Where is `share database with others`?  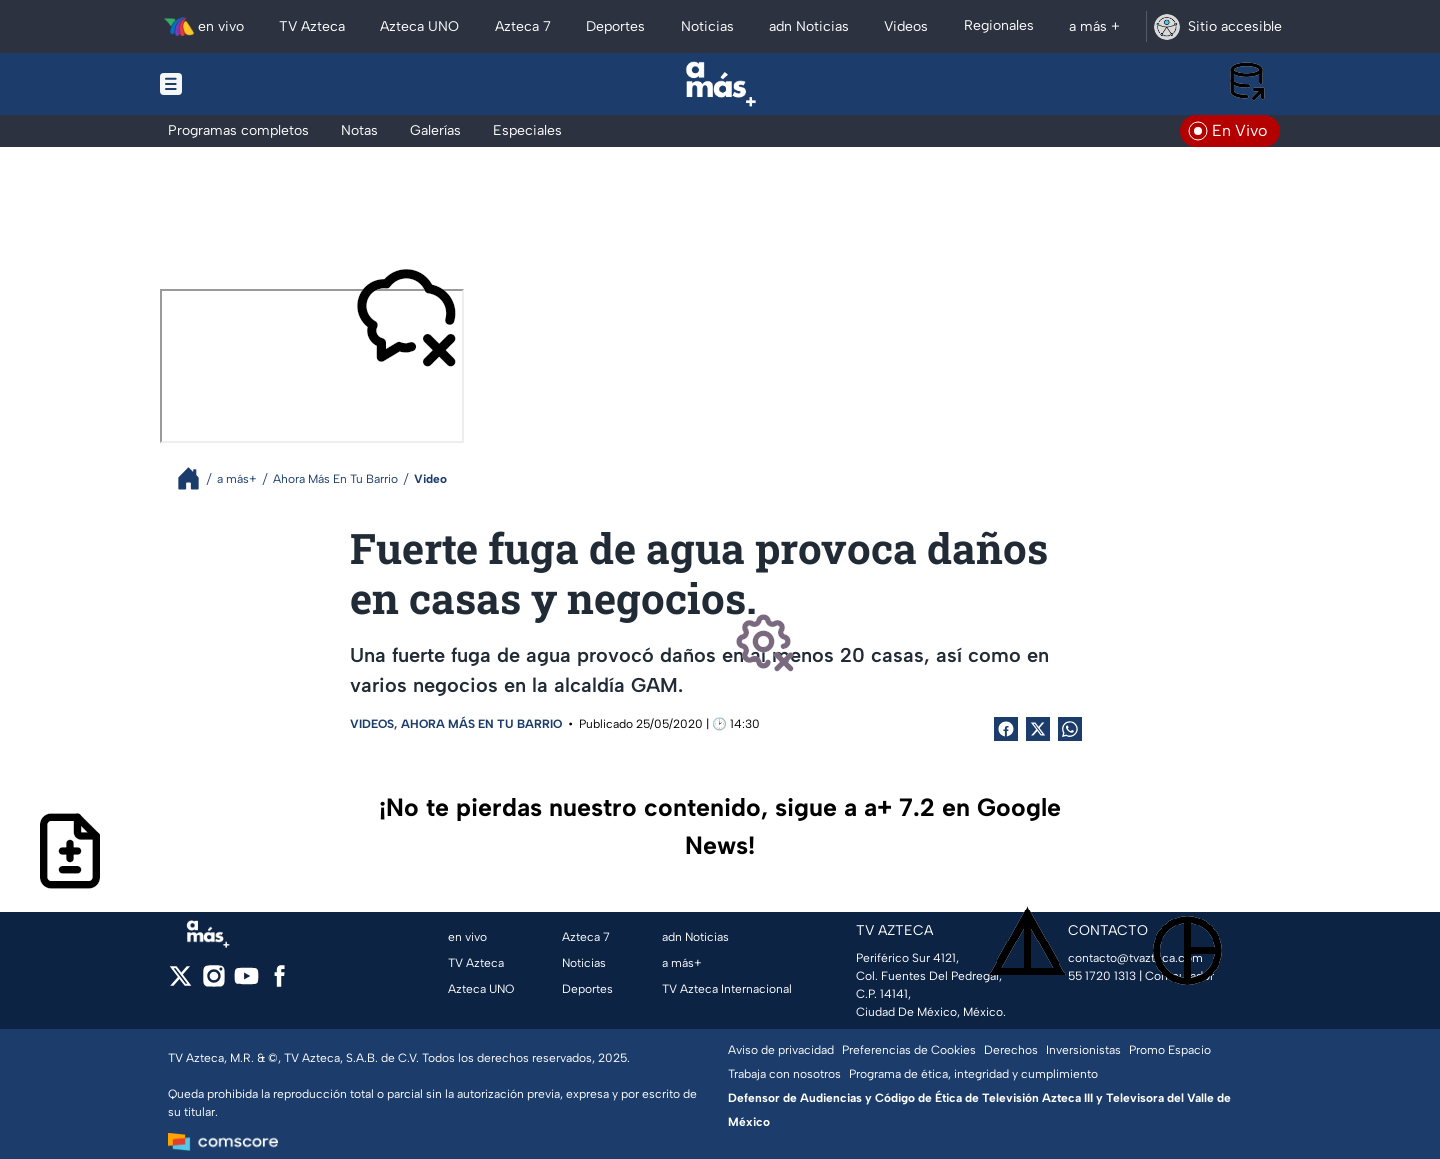
share database with others is located at coordinates (1246, 80).